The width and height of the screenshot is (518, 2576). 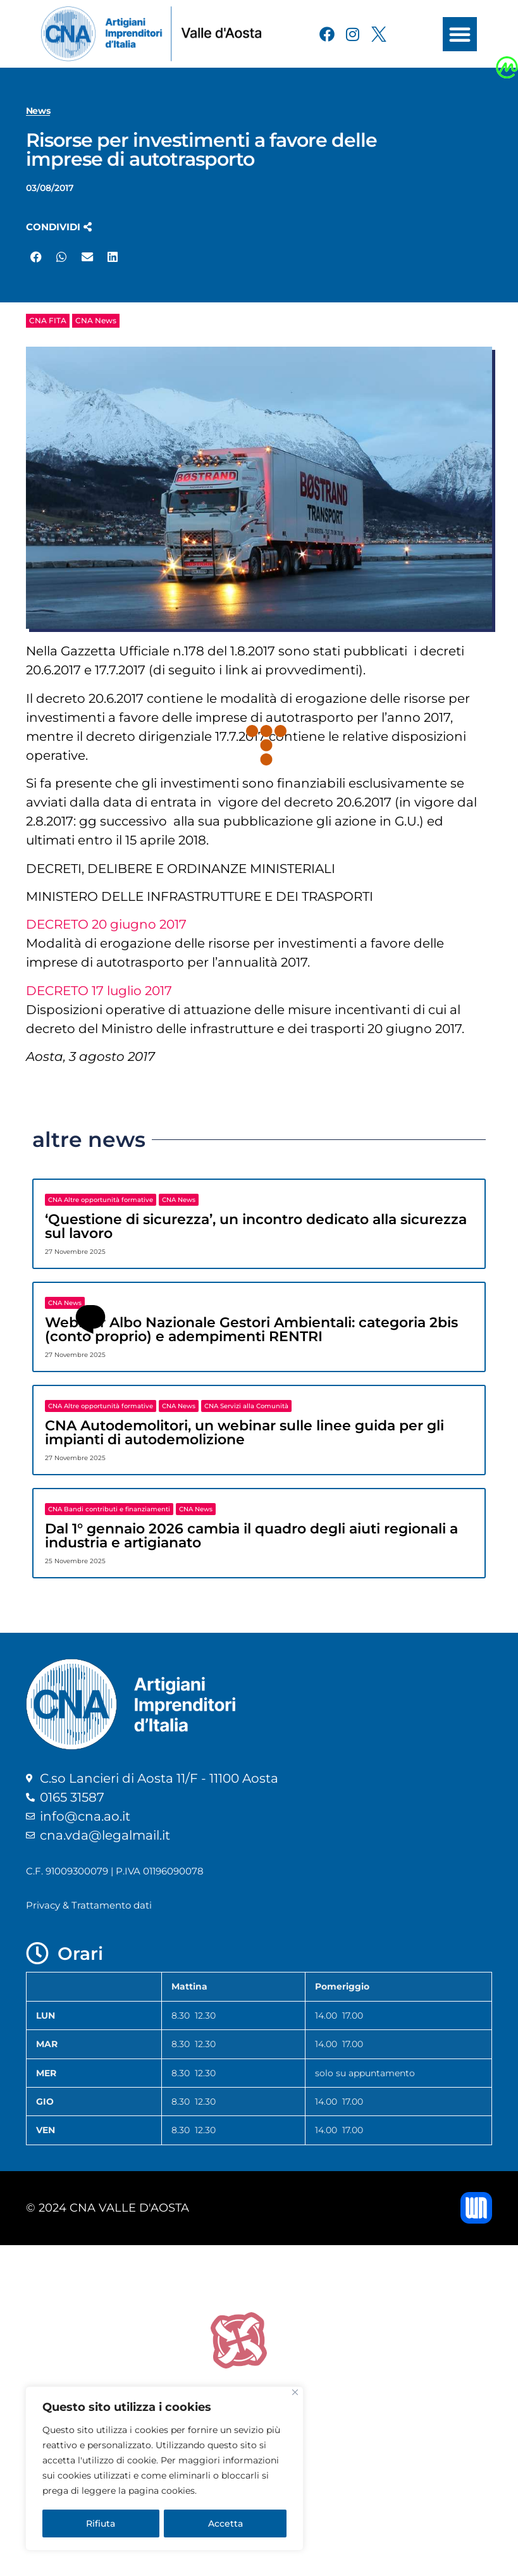 I want to click on open CoinMarketCap app, so click(x=507, y=67).